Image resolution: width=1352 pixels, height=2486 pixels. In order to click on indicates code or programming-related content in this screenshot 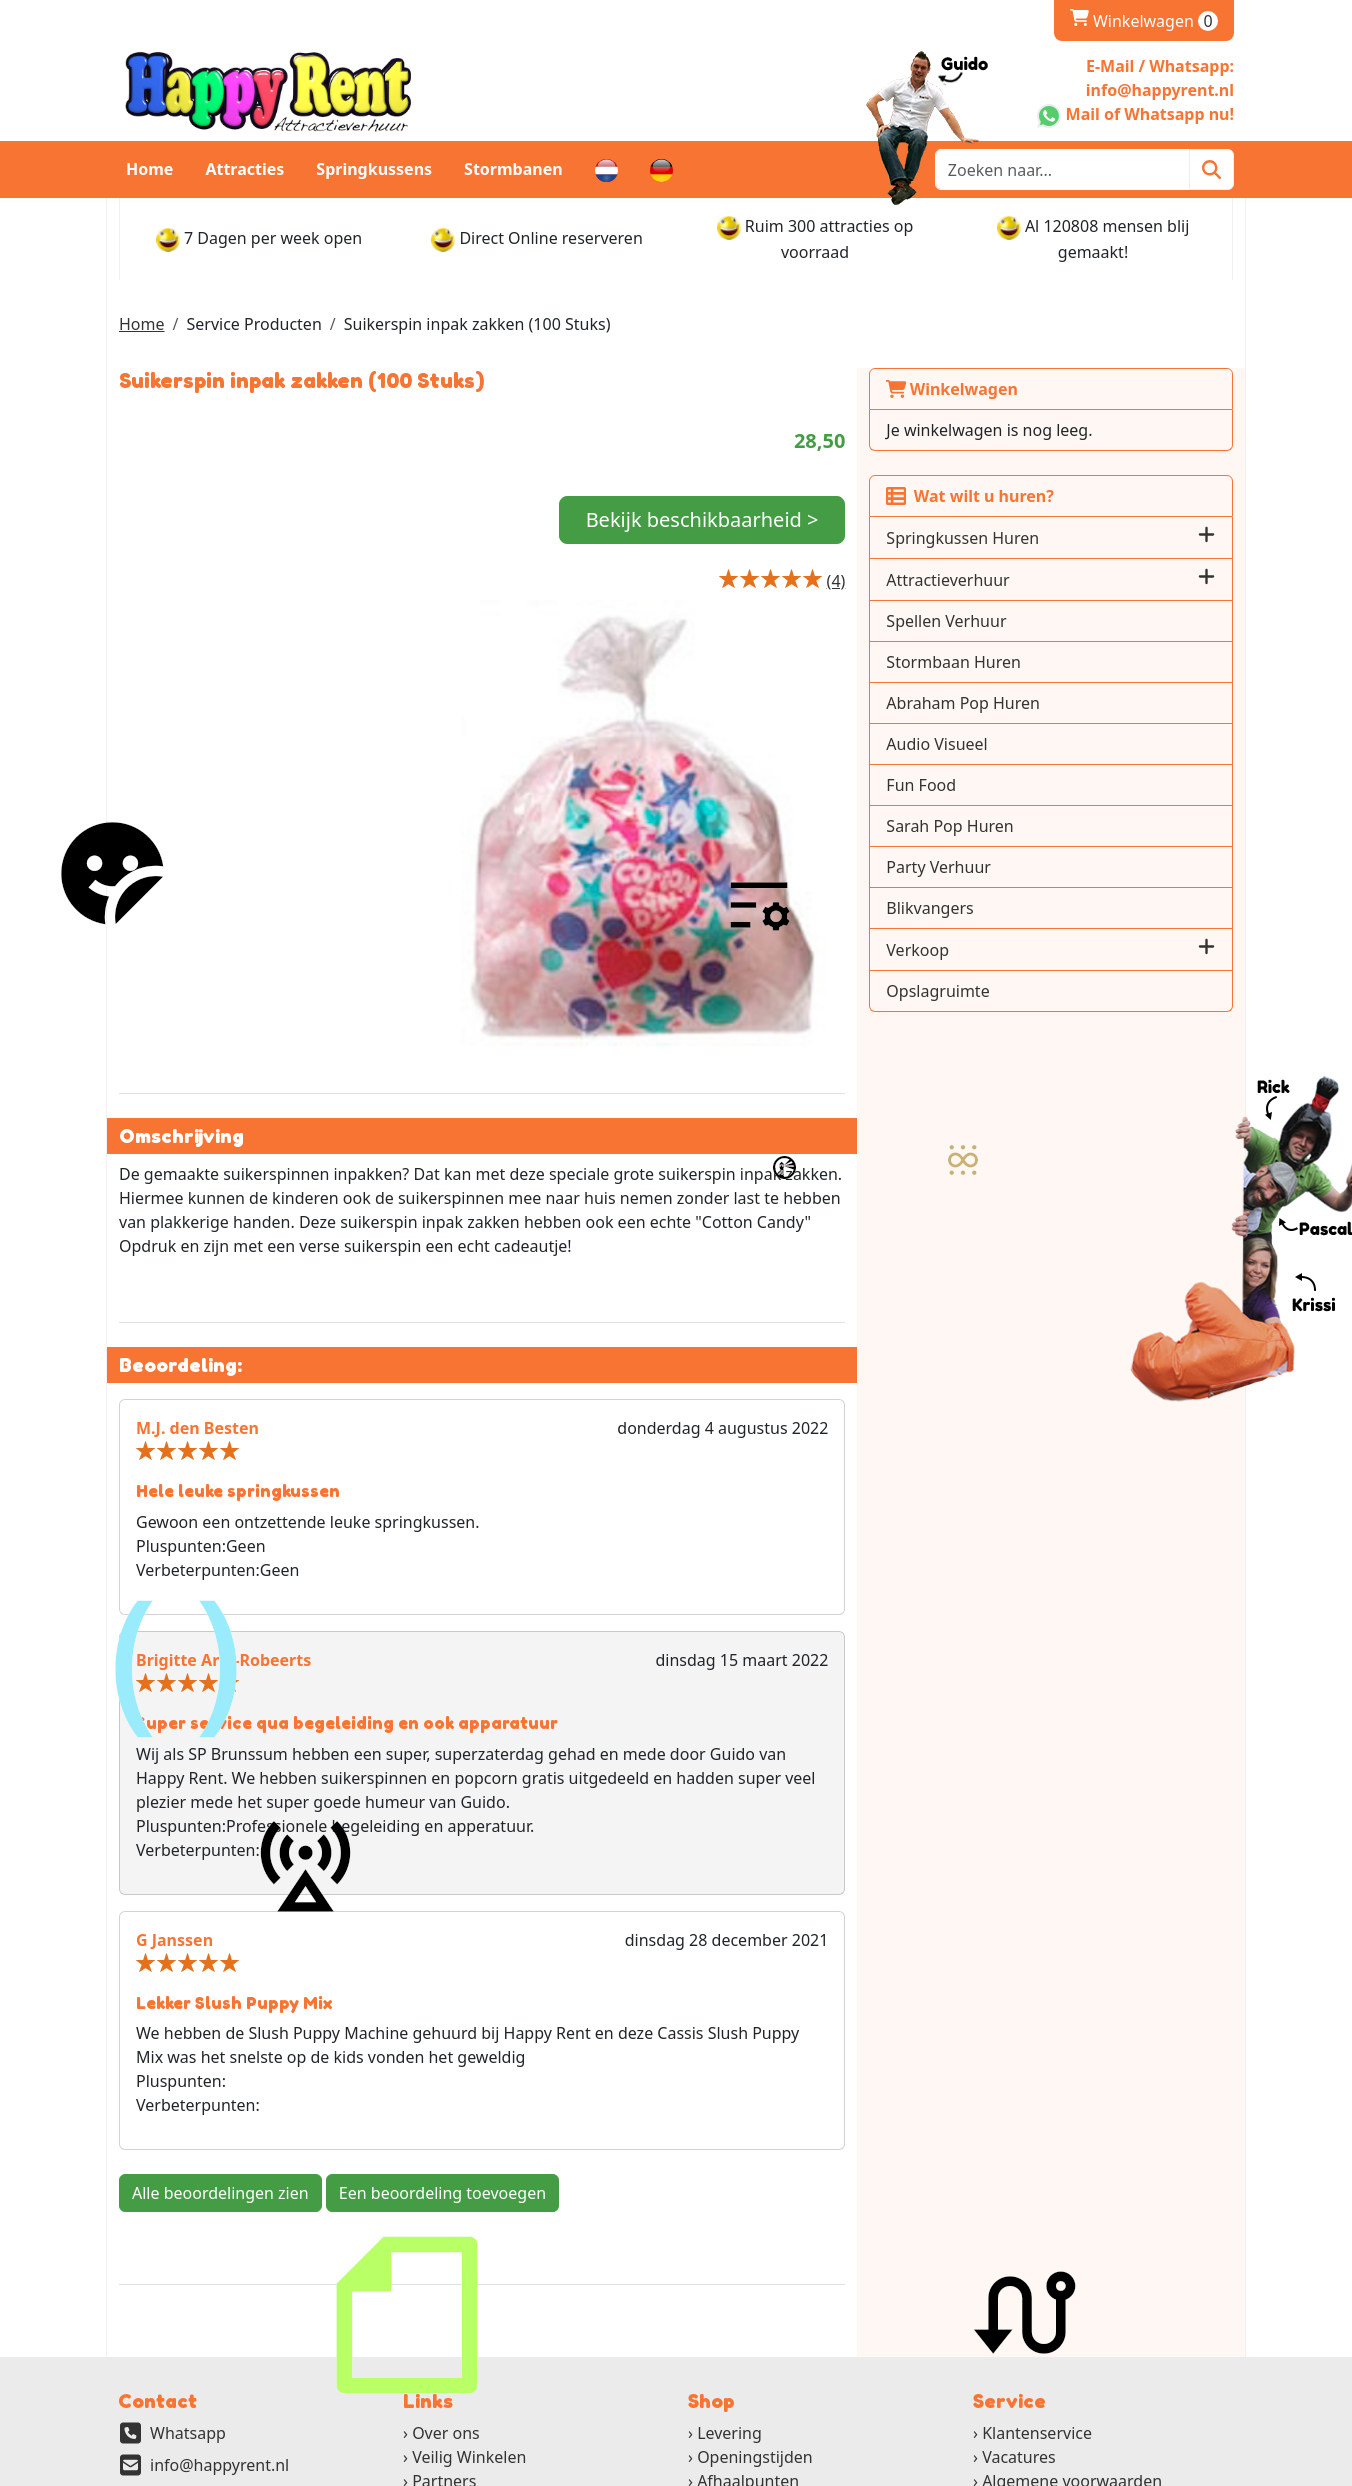, I will do `click(176, 1669)`.